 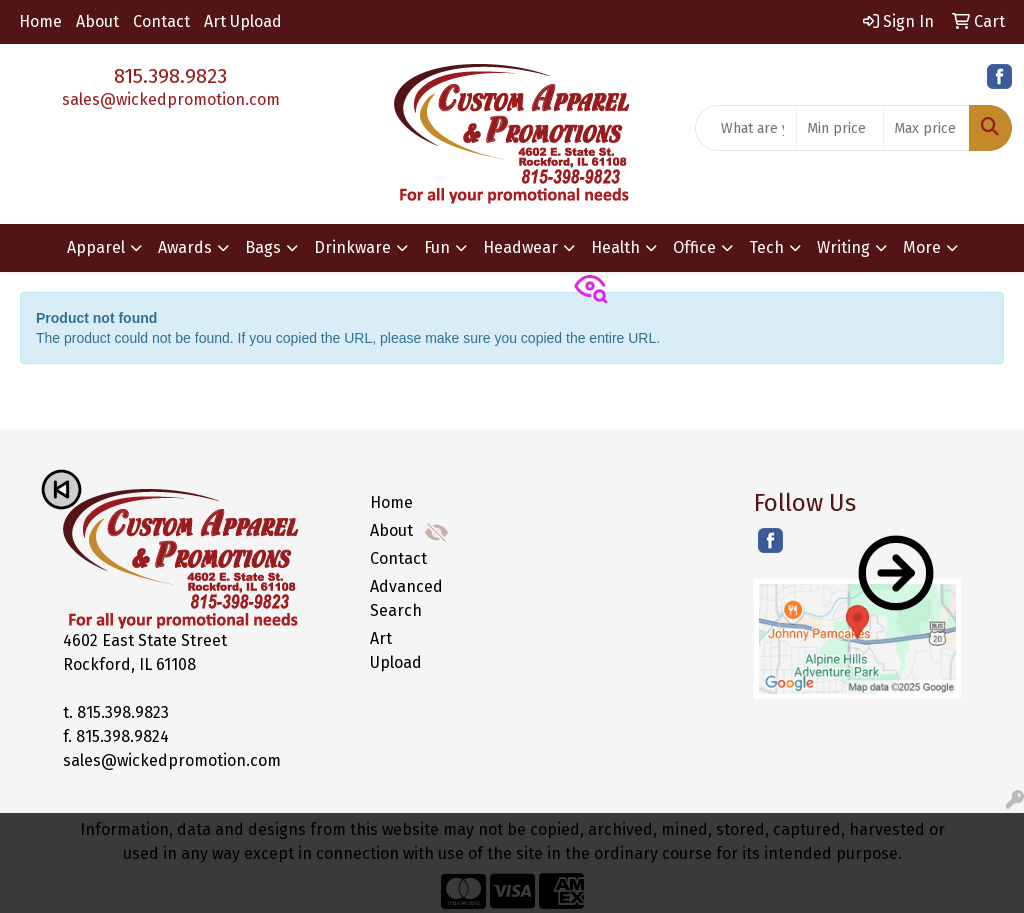 What do you see at coordinates (436, 532) in the screenshot?
I see `hide password or sensitive content` at bounding box center [436, 532].